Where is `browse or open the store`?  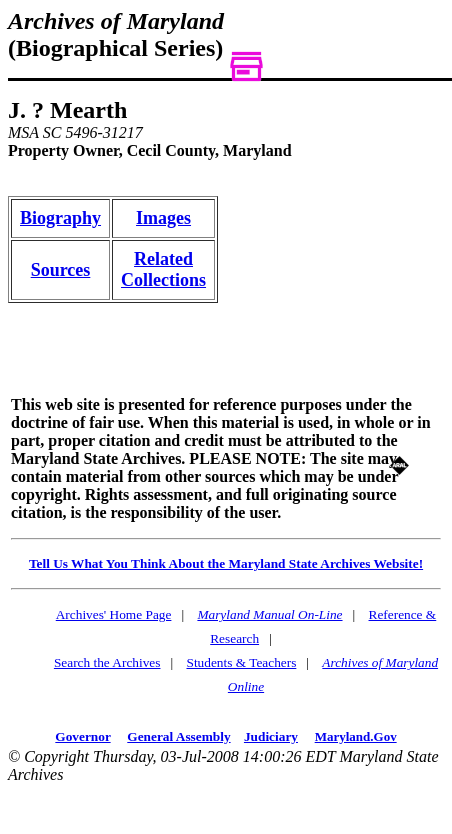 browse or open the store is located at coordinates (246, 66).